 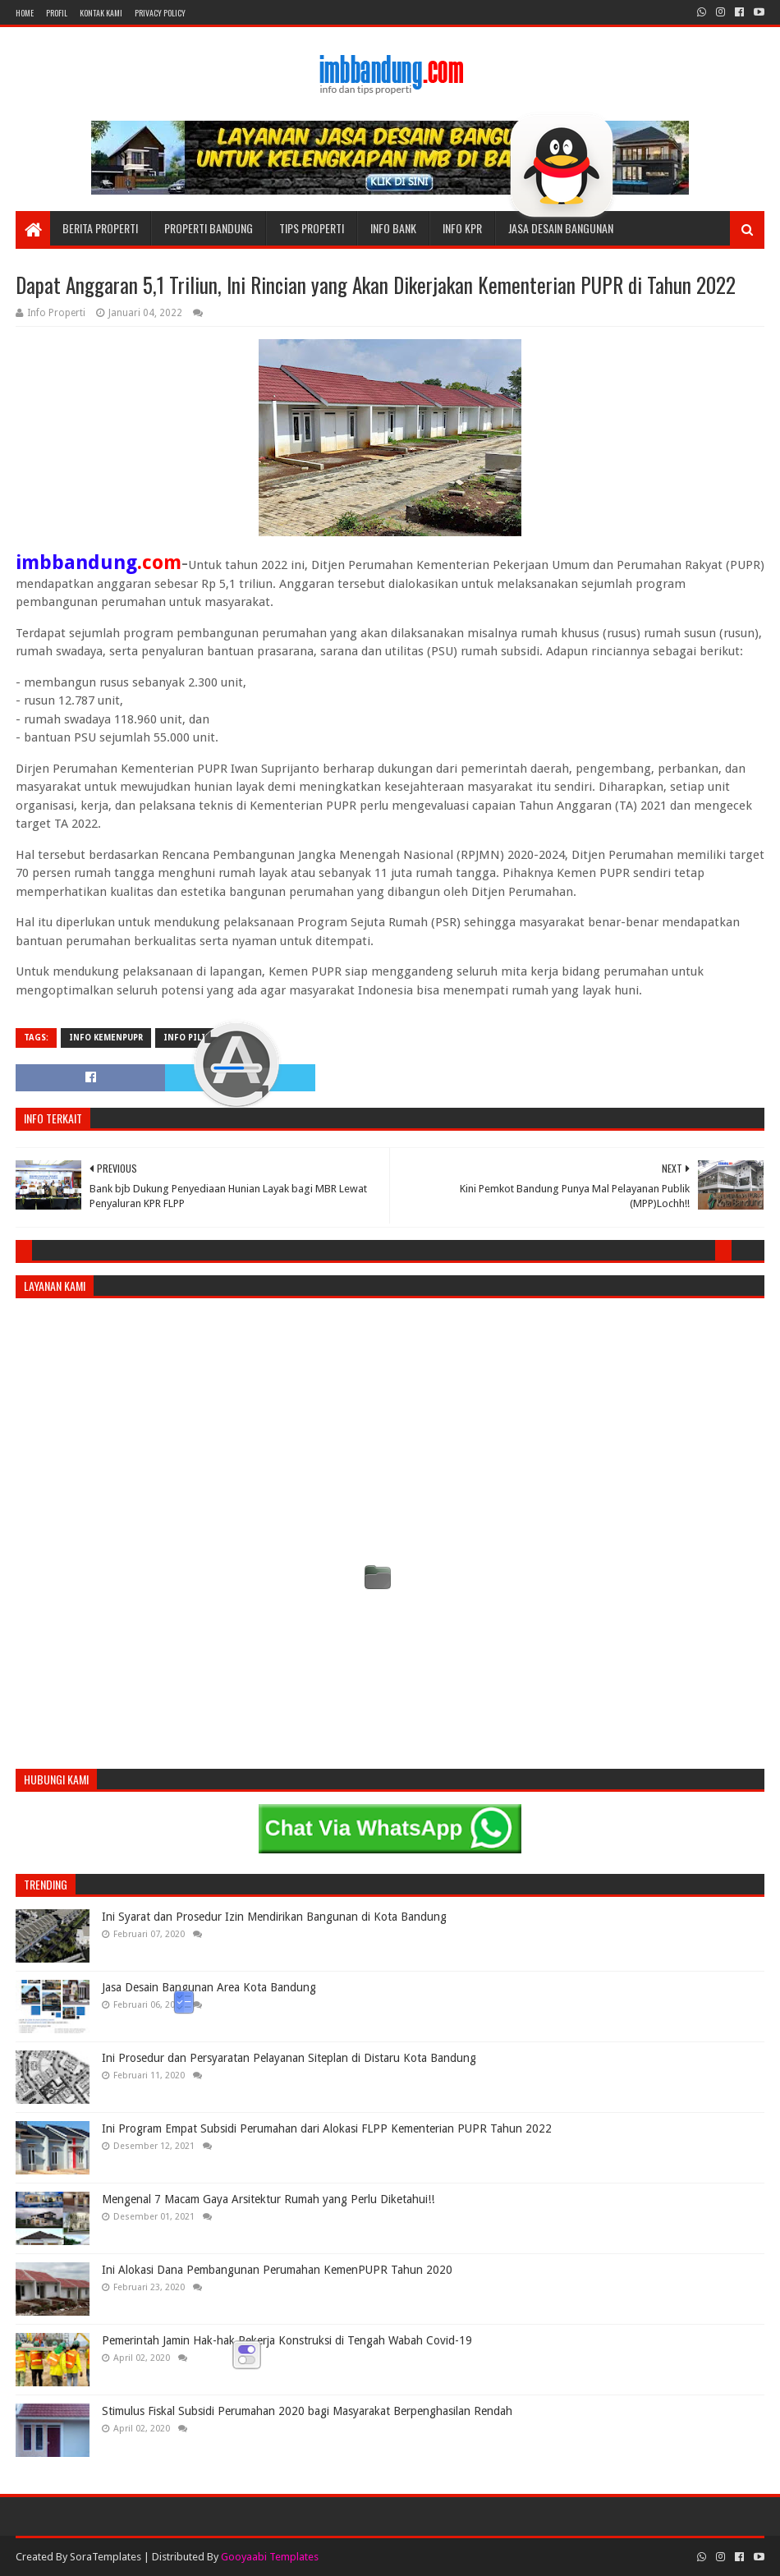 I want to click on indicates a valid drop target for dragging files, so click(x=378, y=1577).